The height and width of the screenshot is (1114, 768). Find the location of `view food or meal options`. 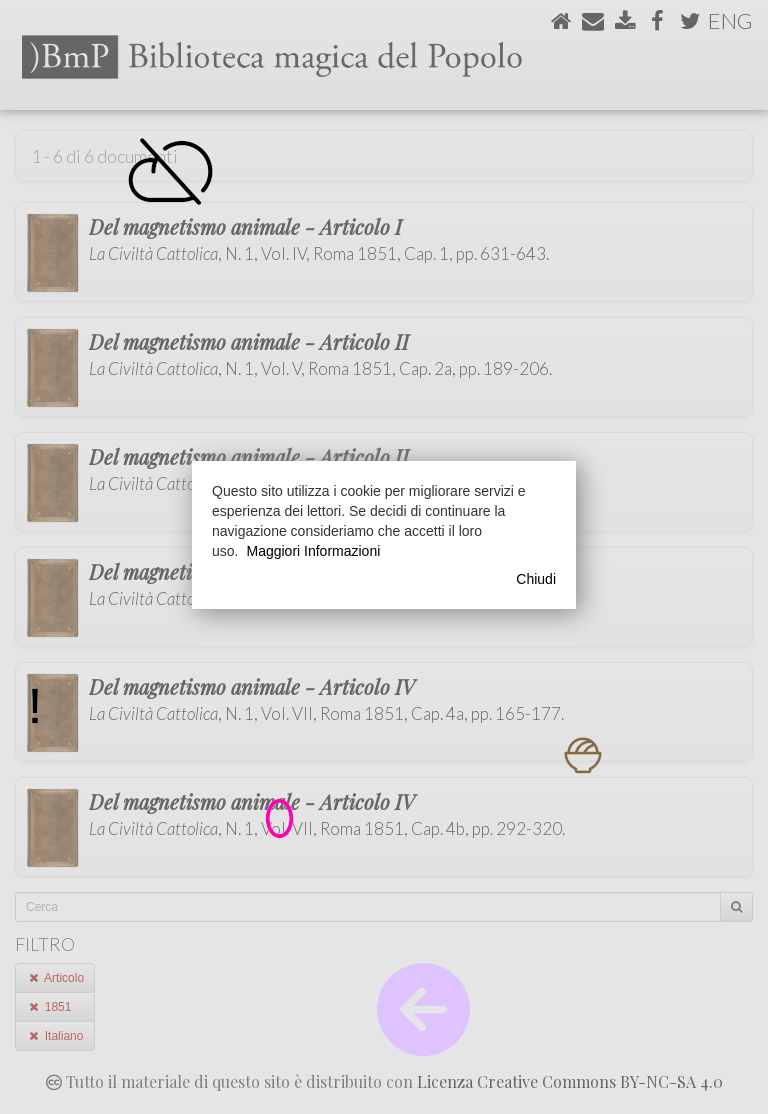

view food or meal options is located at coordinates (583, 756).